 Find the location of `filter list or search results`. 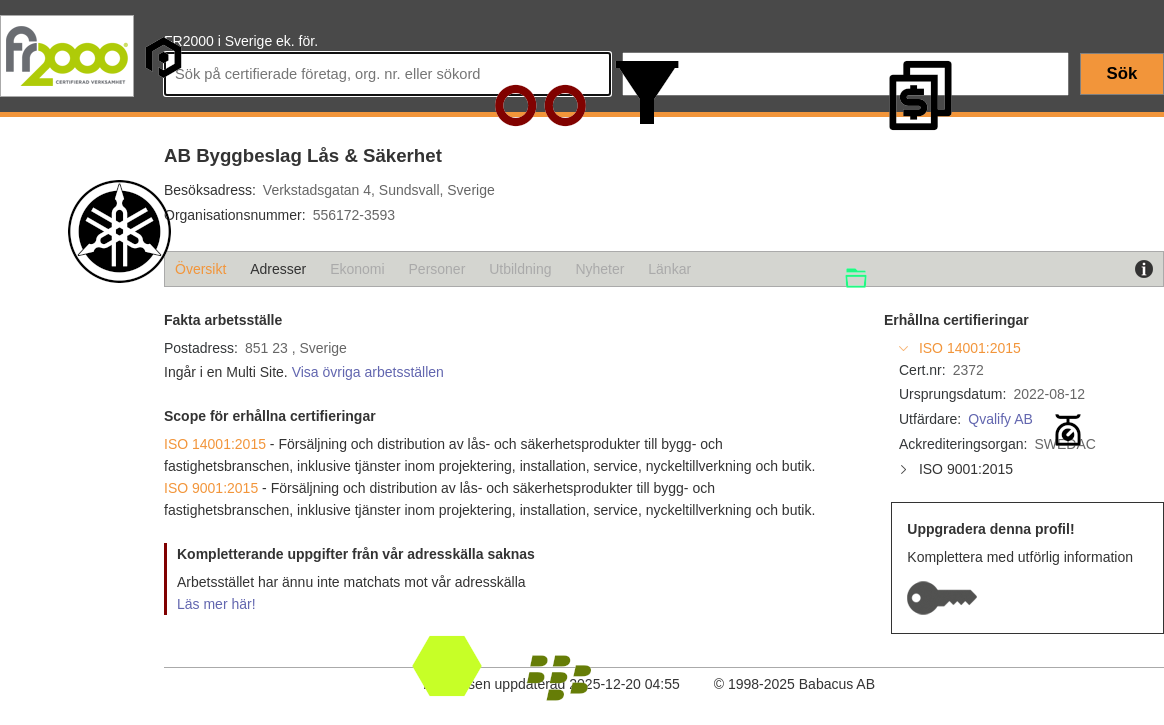

filter list or search results is located at coordinates (647, 89).